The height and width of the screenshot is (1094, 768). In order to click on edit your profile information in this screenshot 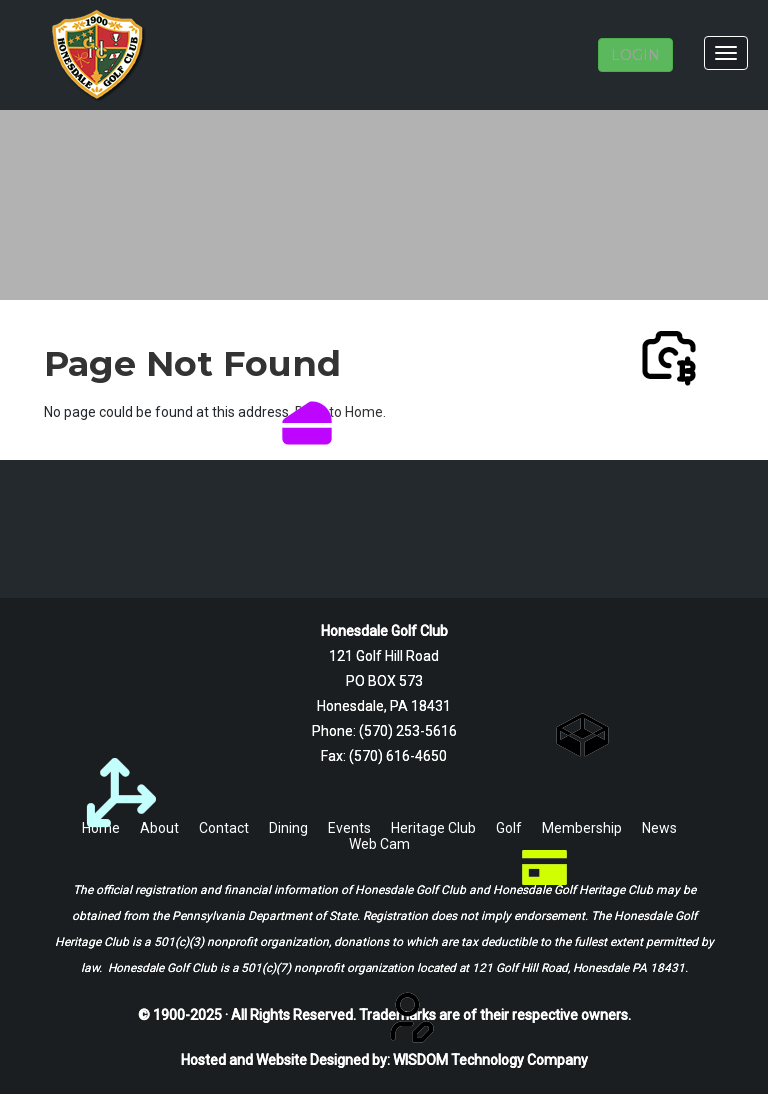, I will do `click(407, 1016)`.